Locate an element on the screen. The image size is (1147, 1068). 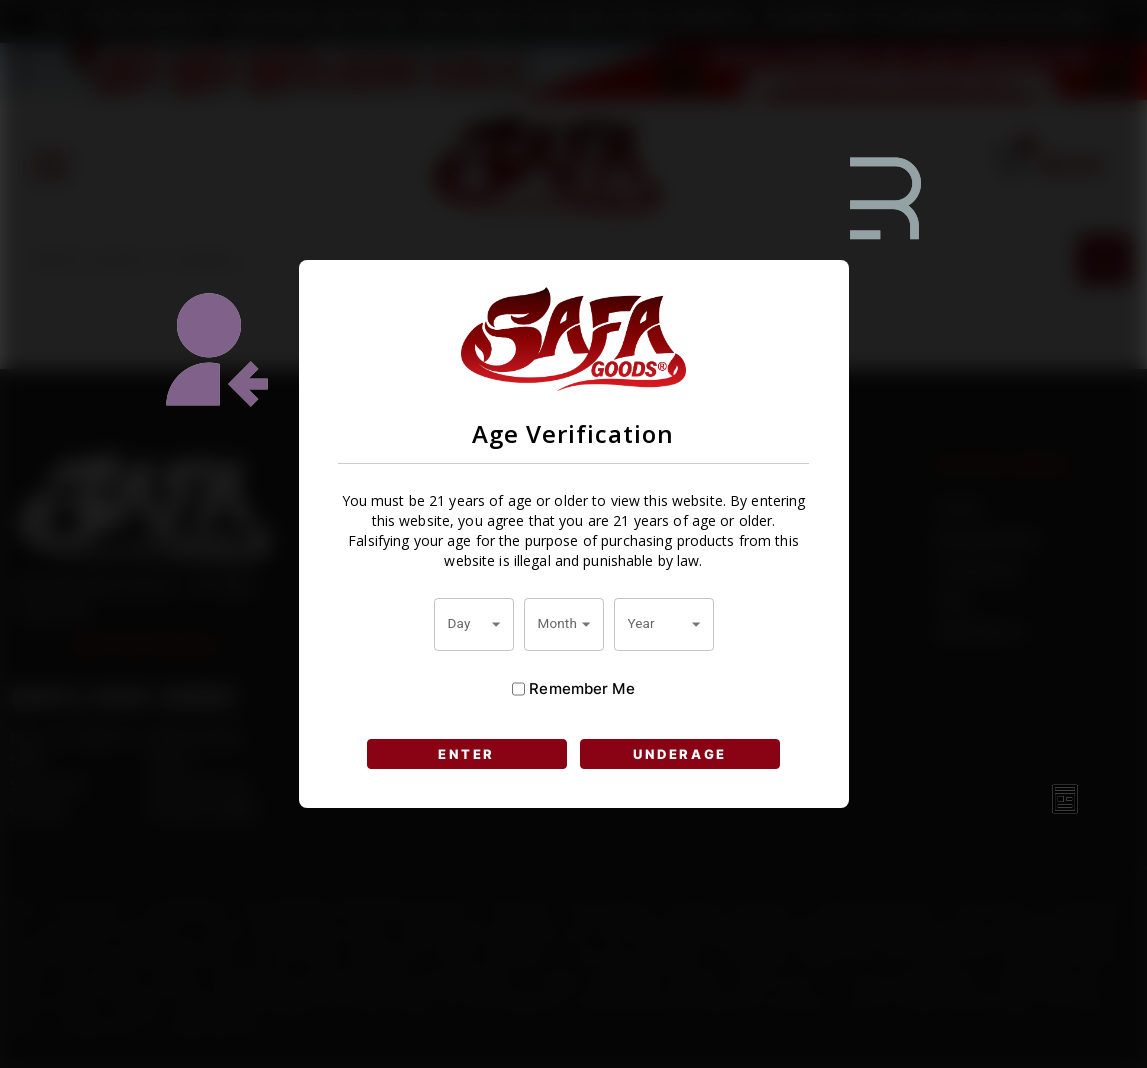
incoming user request or invitation is located at coordinates (209, 352).